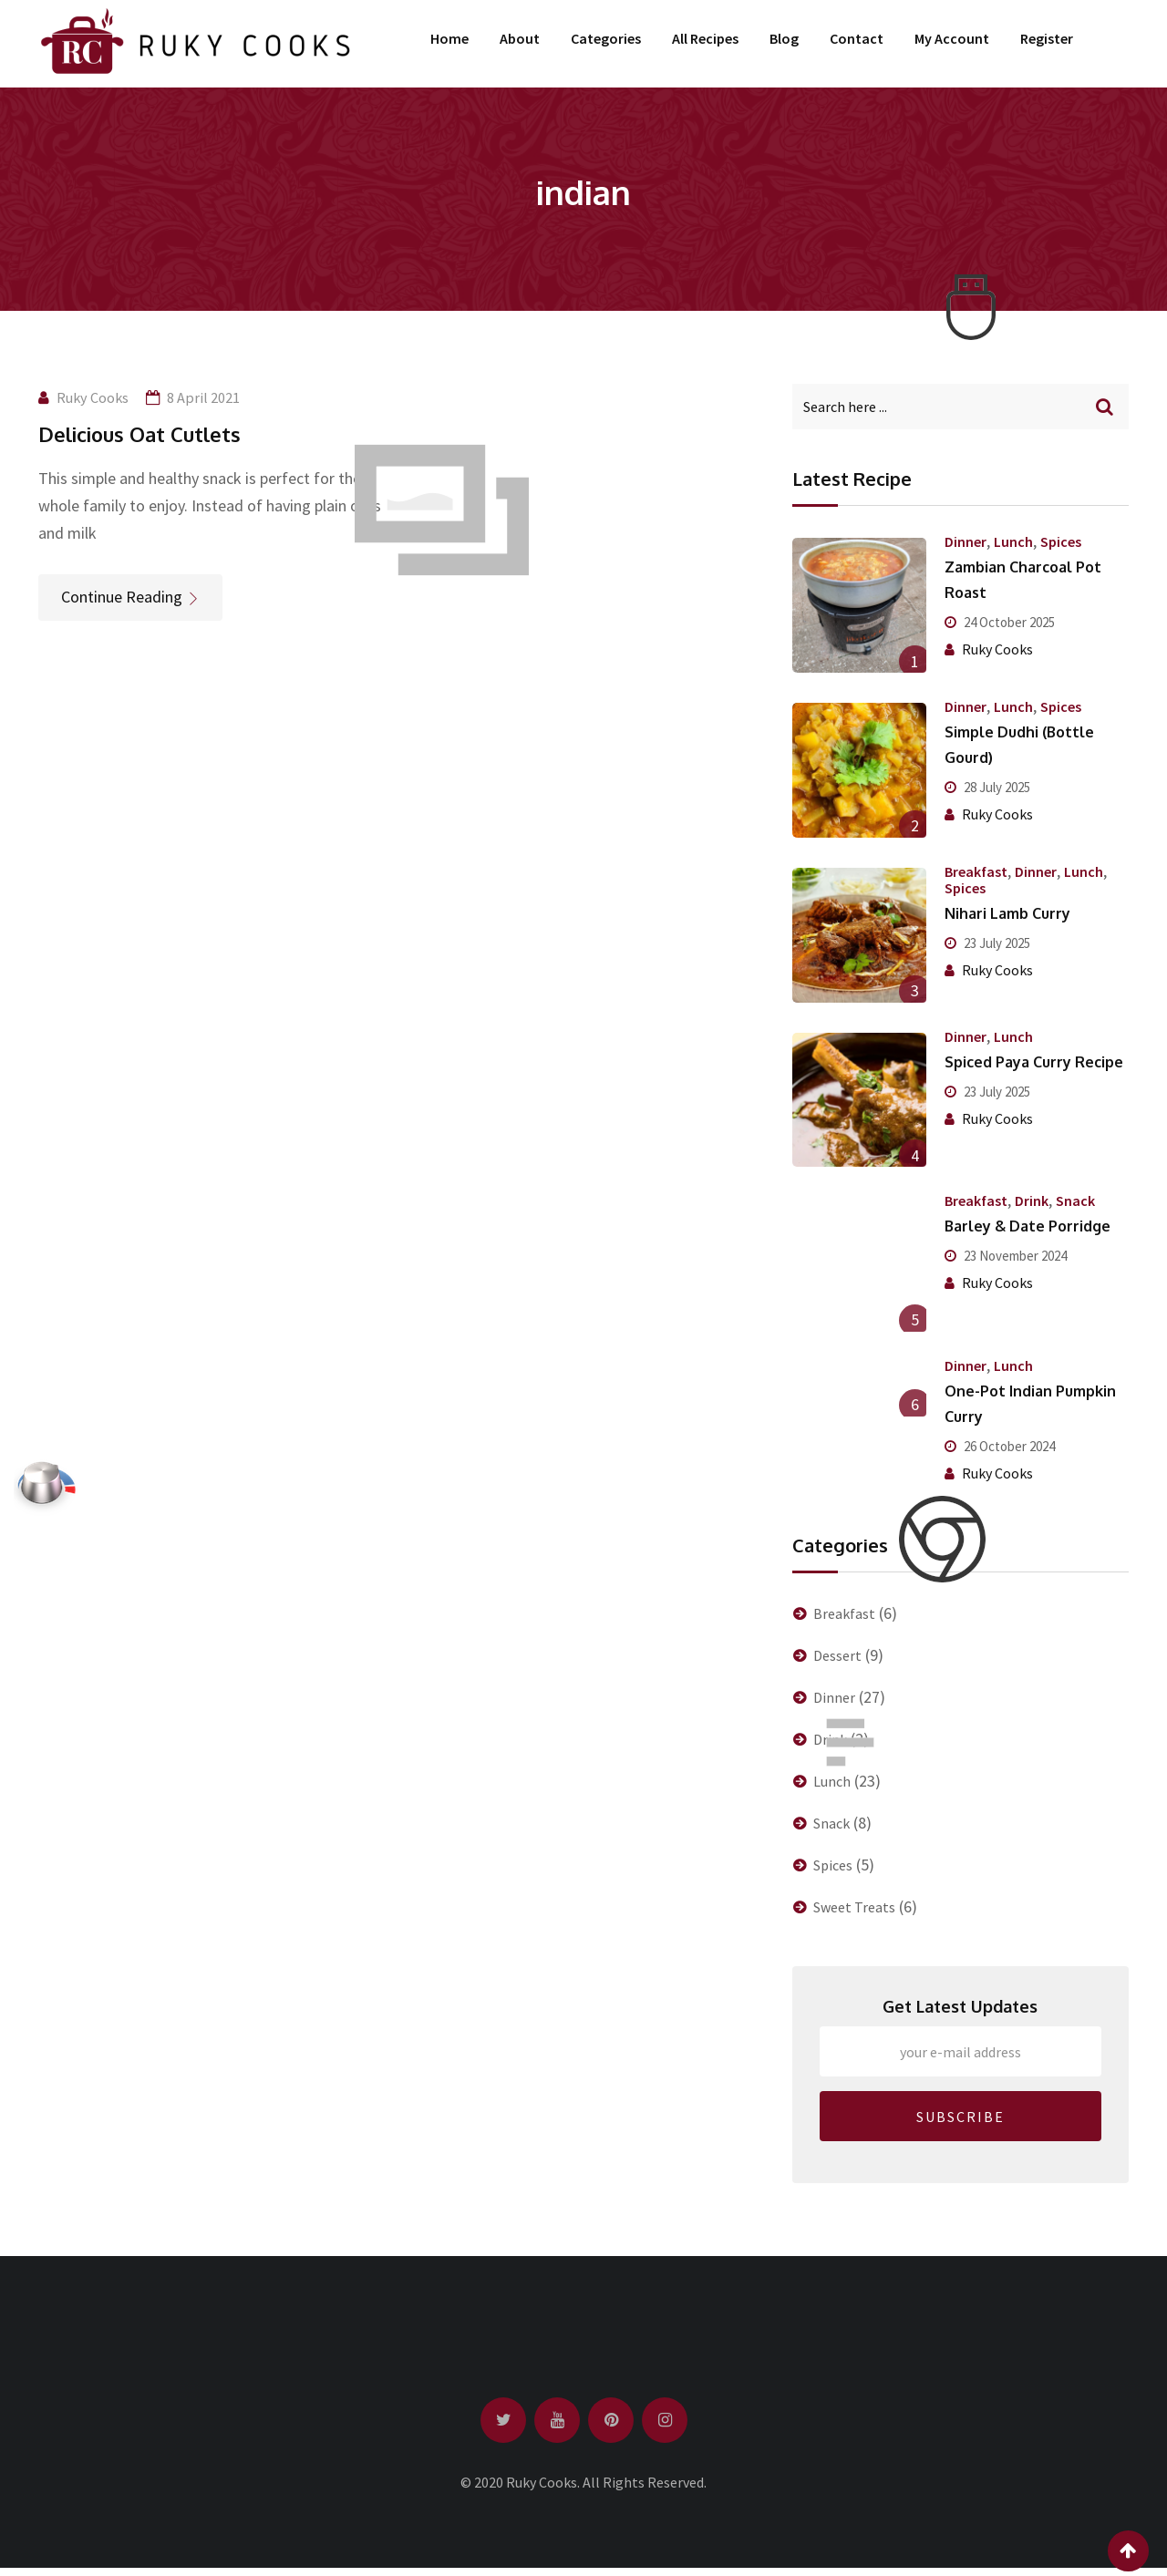 The image size is (1167, 2576). What do you see at coordinates (441, 510) in the screenshot?
I see `indicates a photo or image collection` at bounding box center [441, 510].